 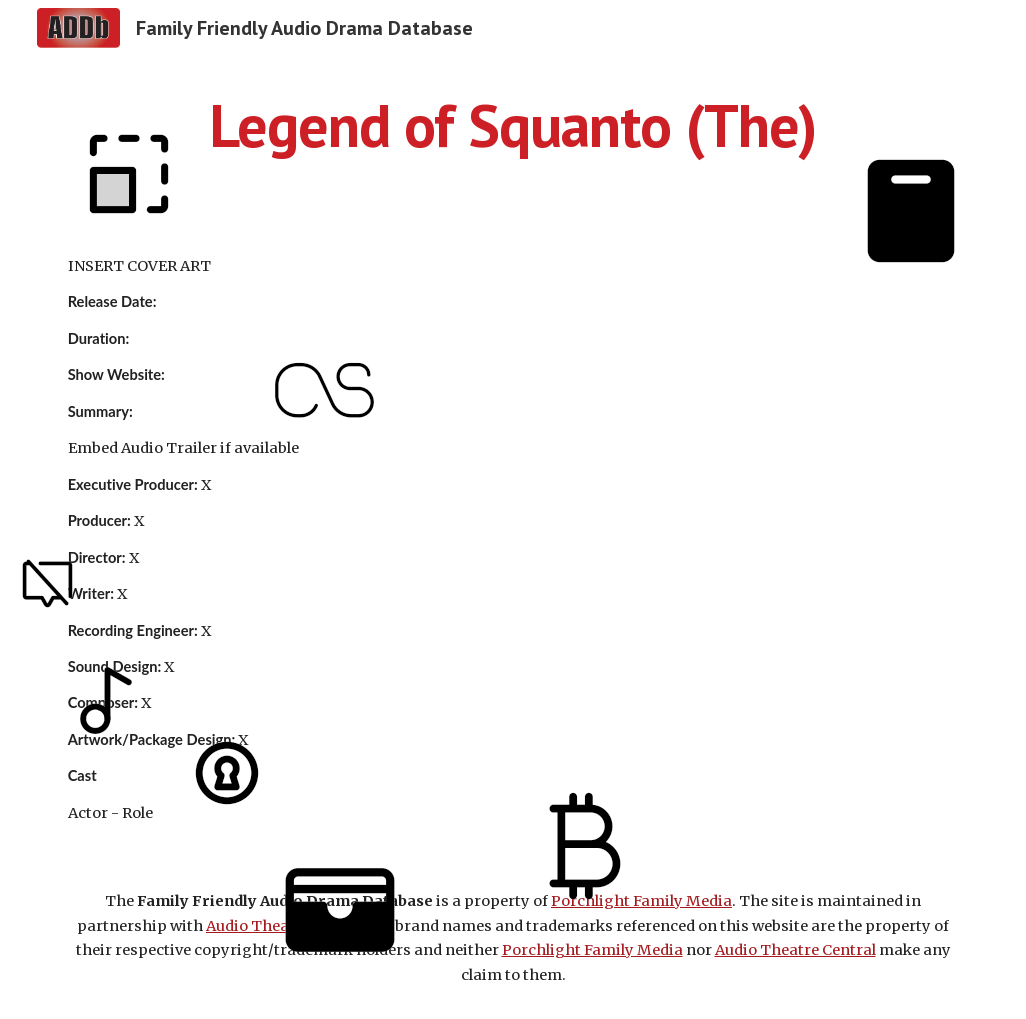 I want to click on mute or disable chat notifications, so click(x=47, y=582).